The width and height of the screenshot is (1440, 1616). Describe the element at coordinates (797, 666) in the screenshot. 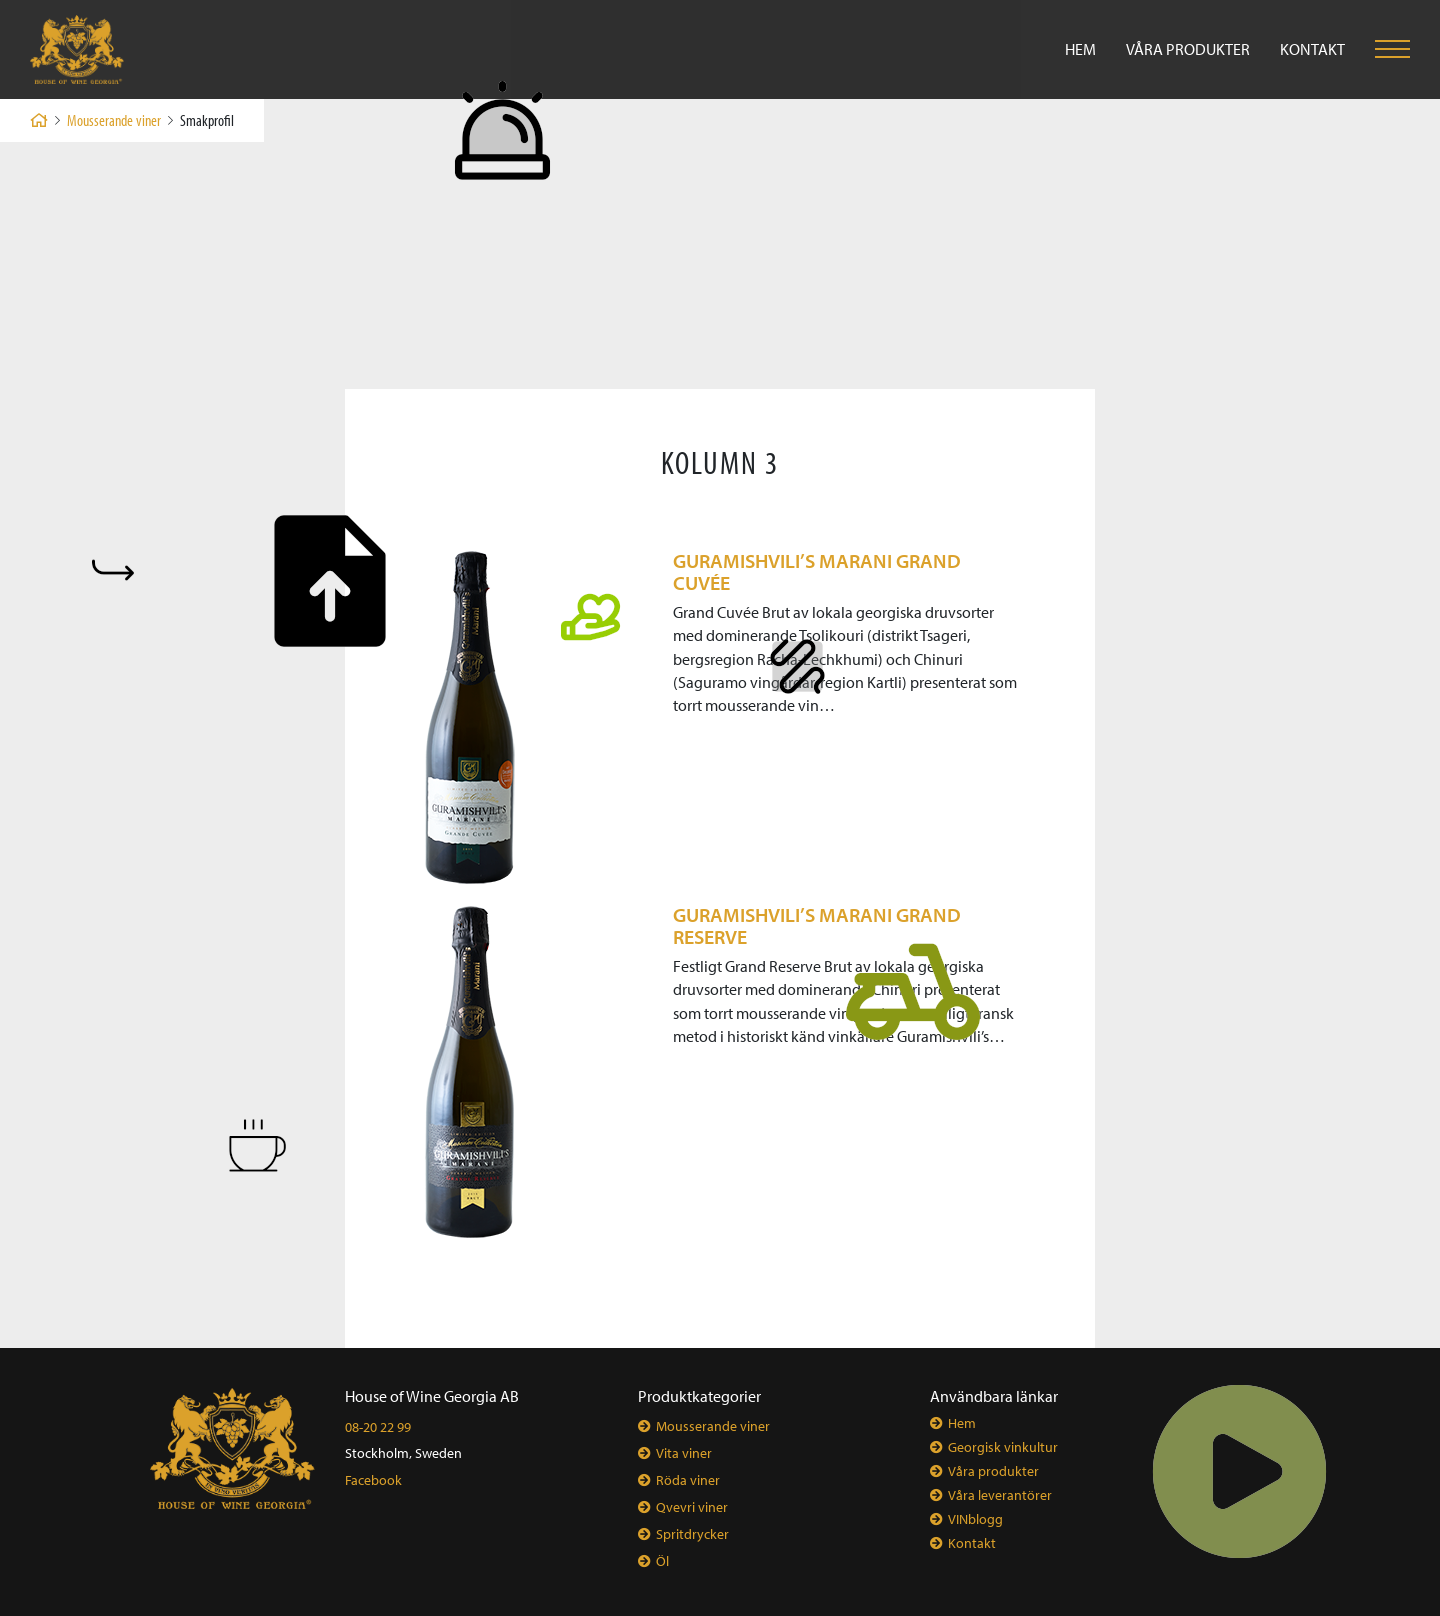

I see `access freehand drawing or annotation tools` at that location.